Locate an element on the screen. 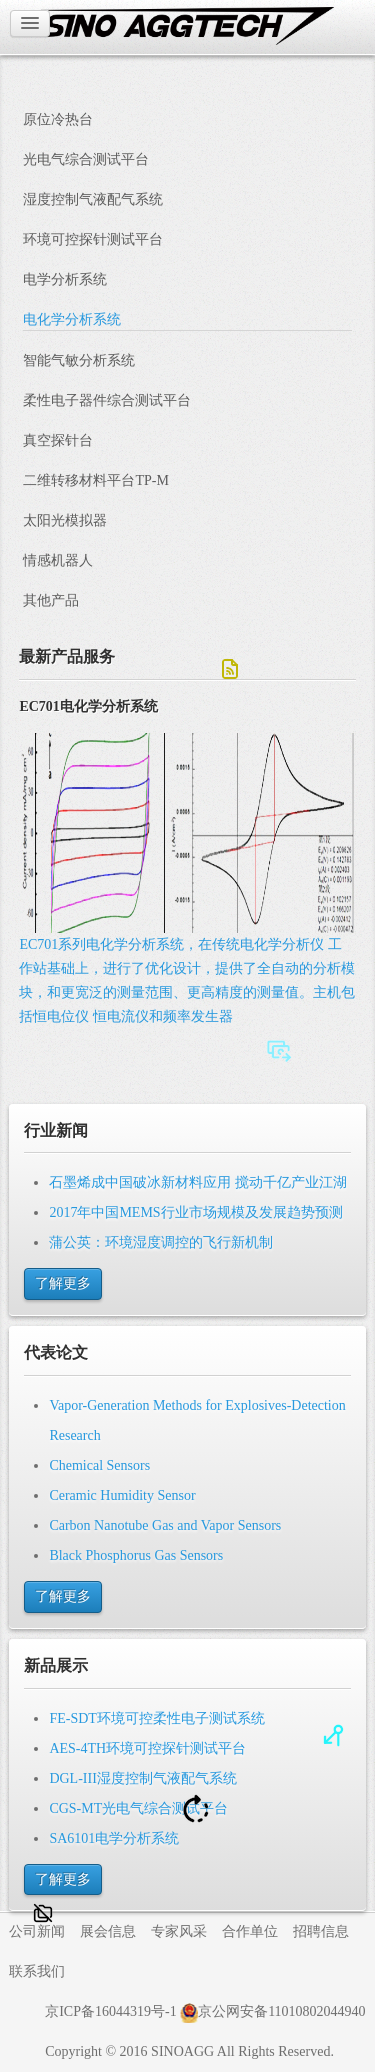 The image size is (375, 2072). rotate image clockwise is located at coordinates (196, 1810).